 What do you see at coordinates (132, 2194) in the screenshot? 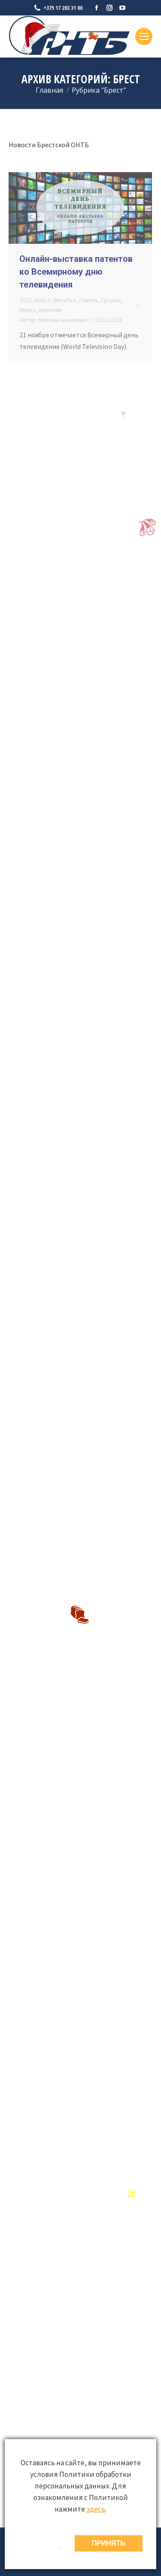
I see `shuriken or ninja throwing star weapon icon` at bounding box center [132, 2194].